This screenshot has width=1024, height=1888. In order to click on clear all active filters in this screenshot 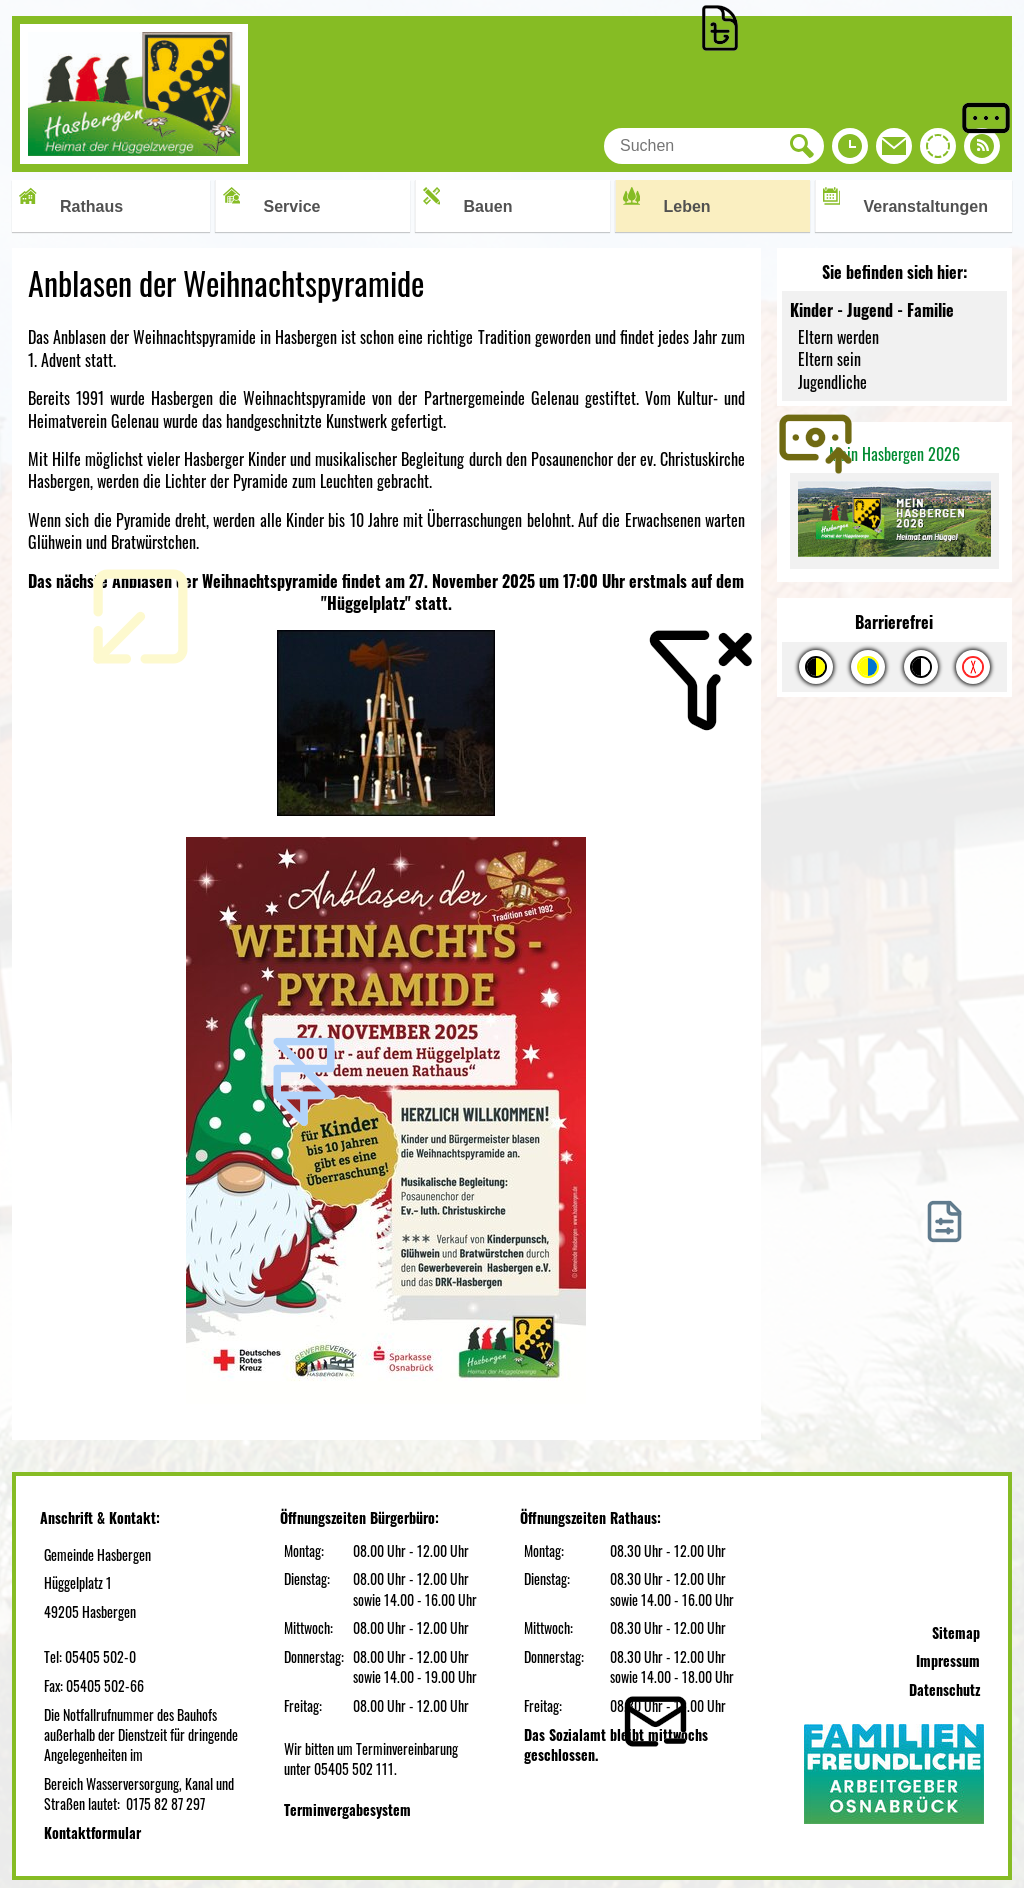, I will do `click(702, 678)`.